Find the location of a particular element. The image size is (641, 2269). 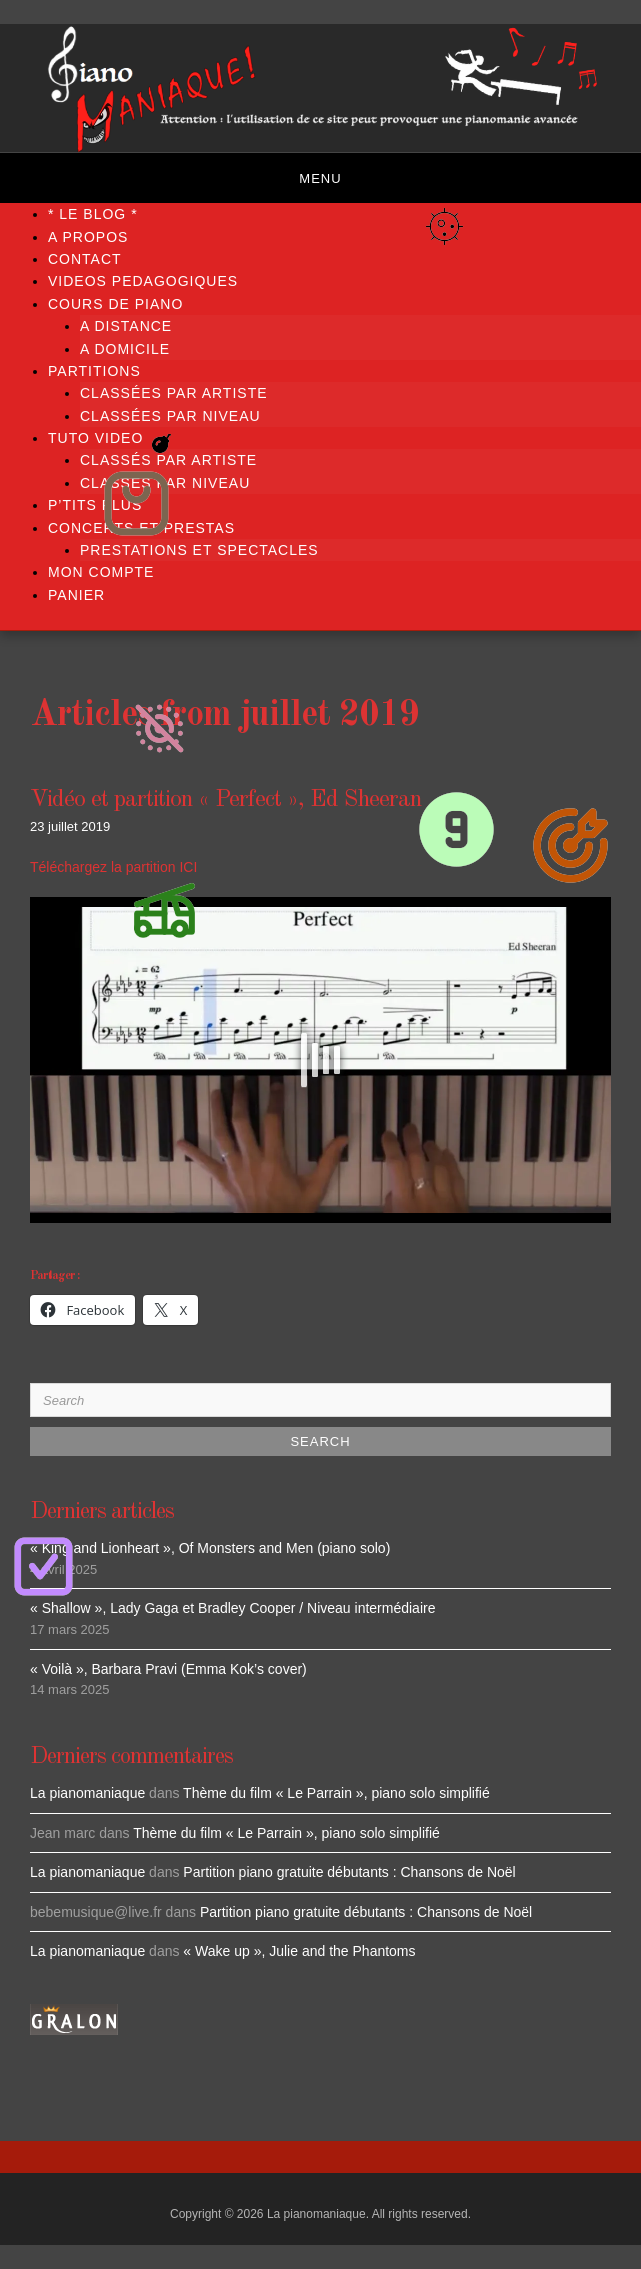

open huawei appgallery store is located at coordinates (136, 503).